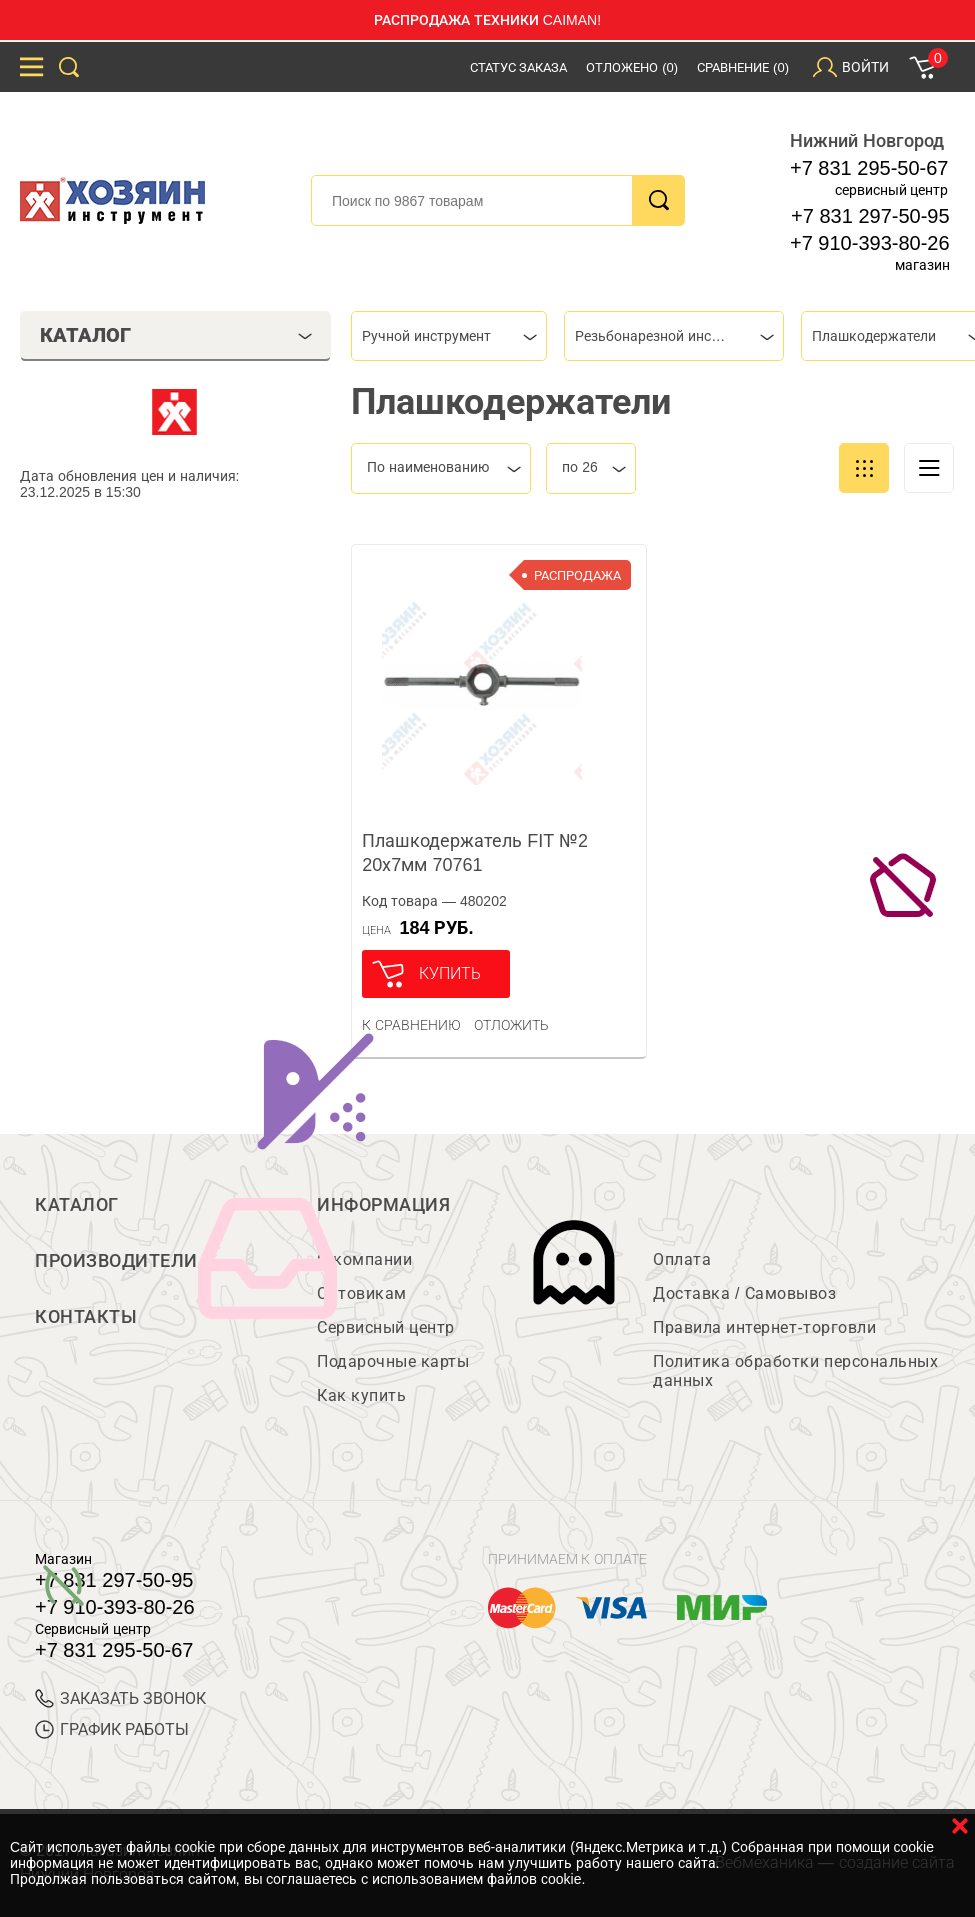  Describe the element at coordinates (903, 887) in the screenshot. I see `indicates pentagon shape is disabled or unavailable` at that location.